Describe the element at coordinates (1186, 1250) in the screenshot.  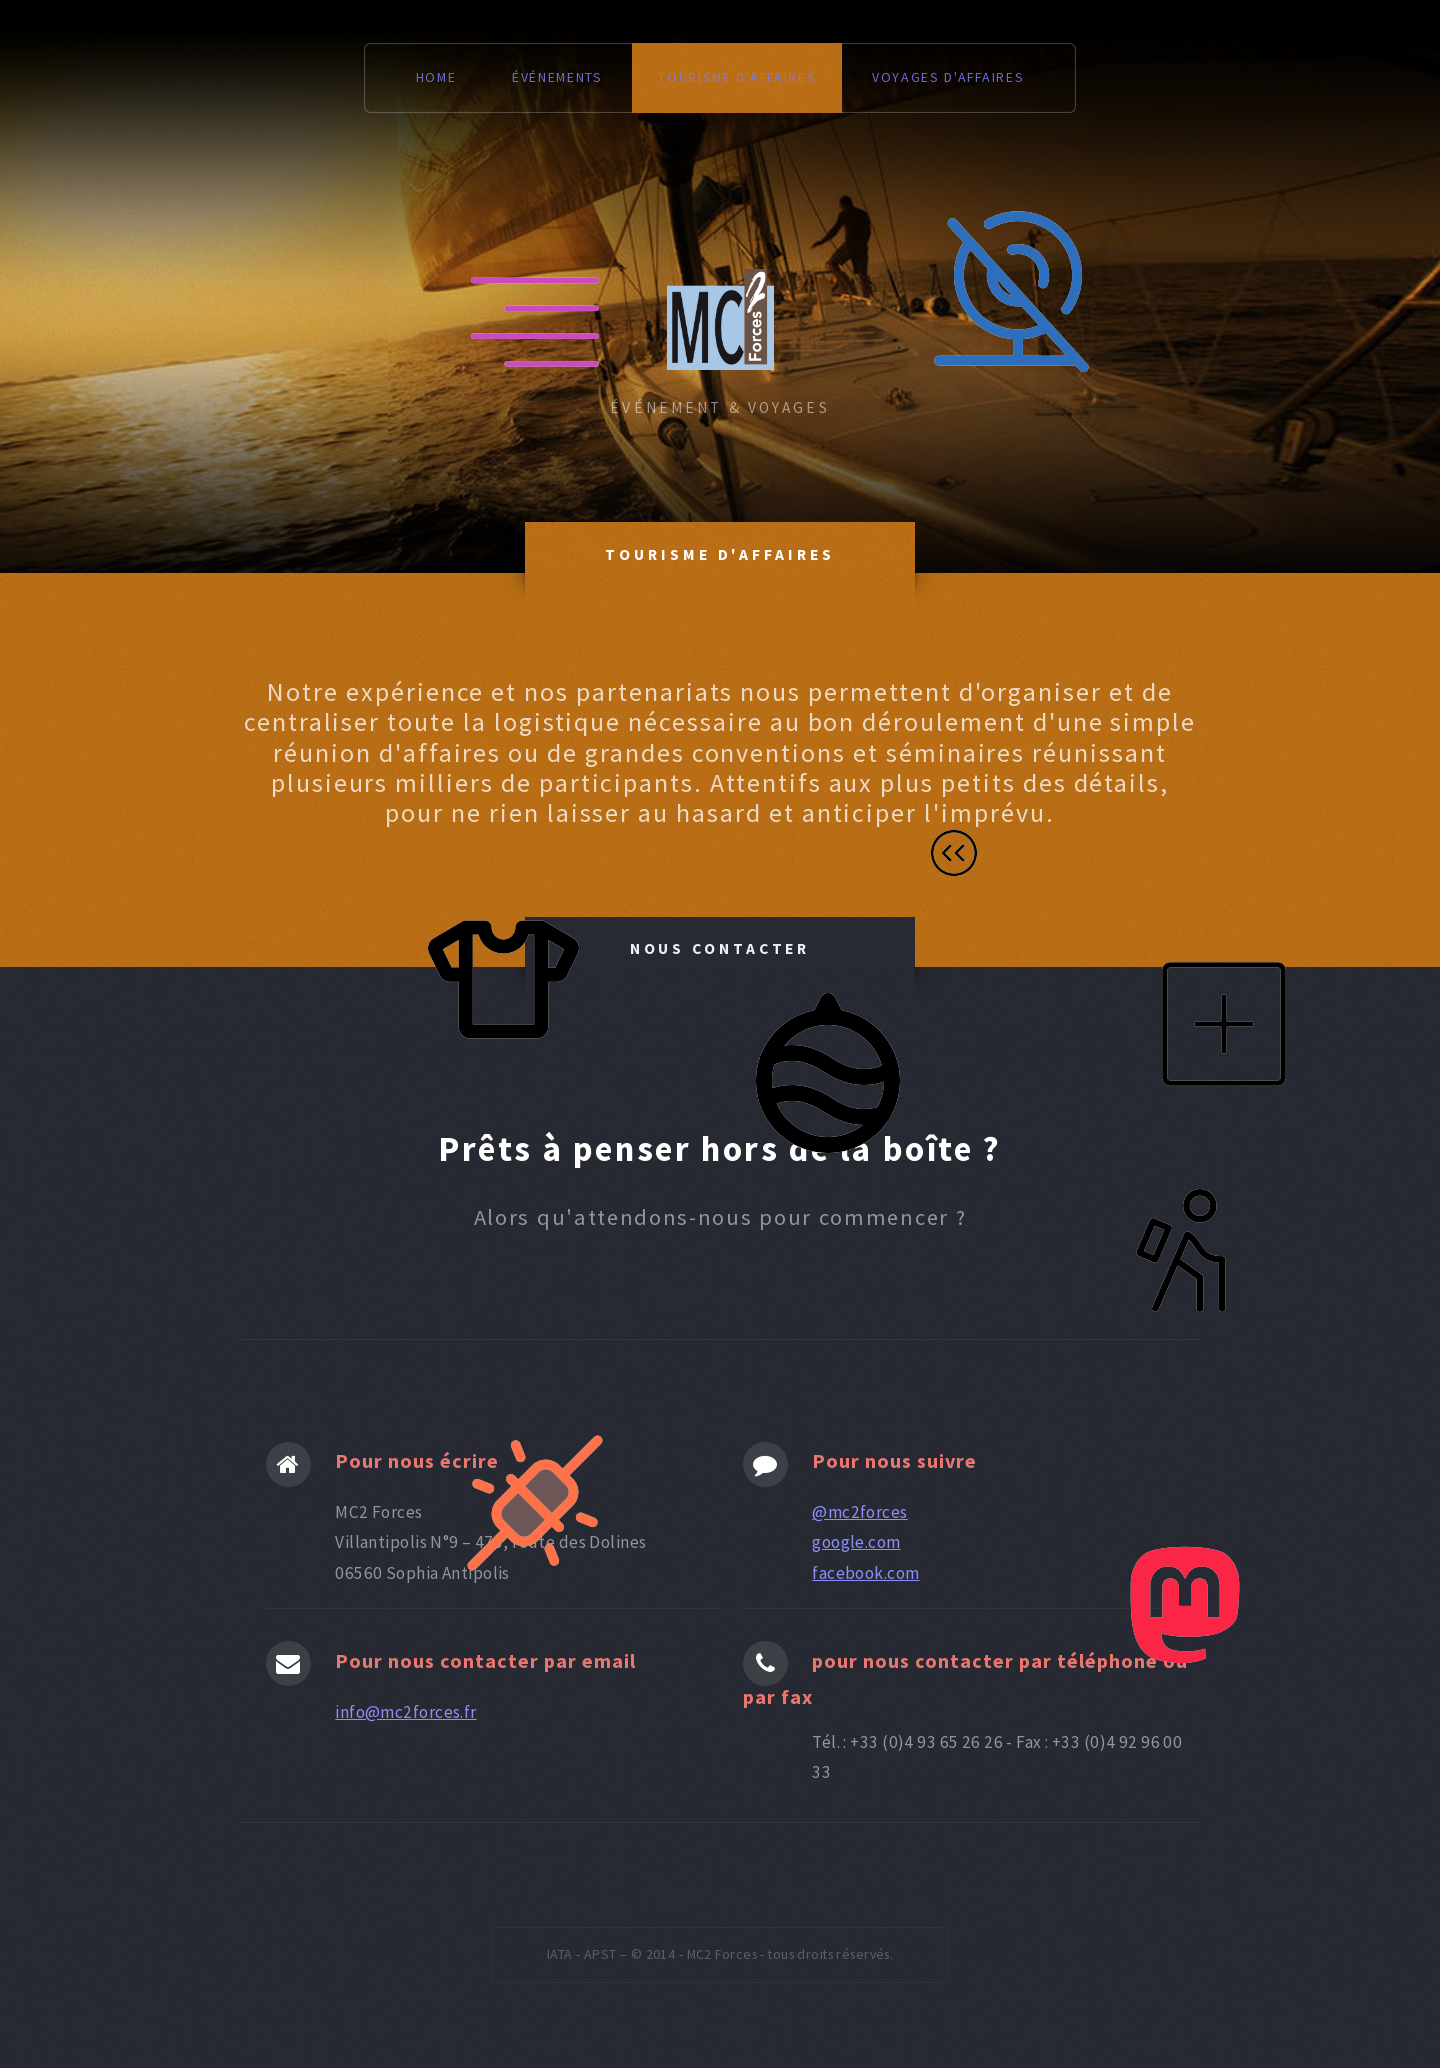
I see `access hiking trails or outdoor activities` at that location.